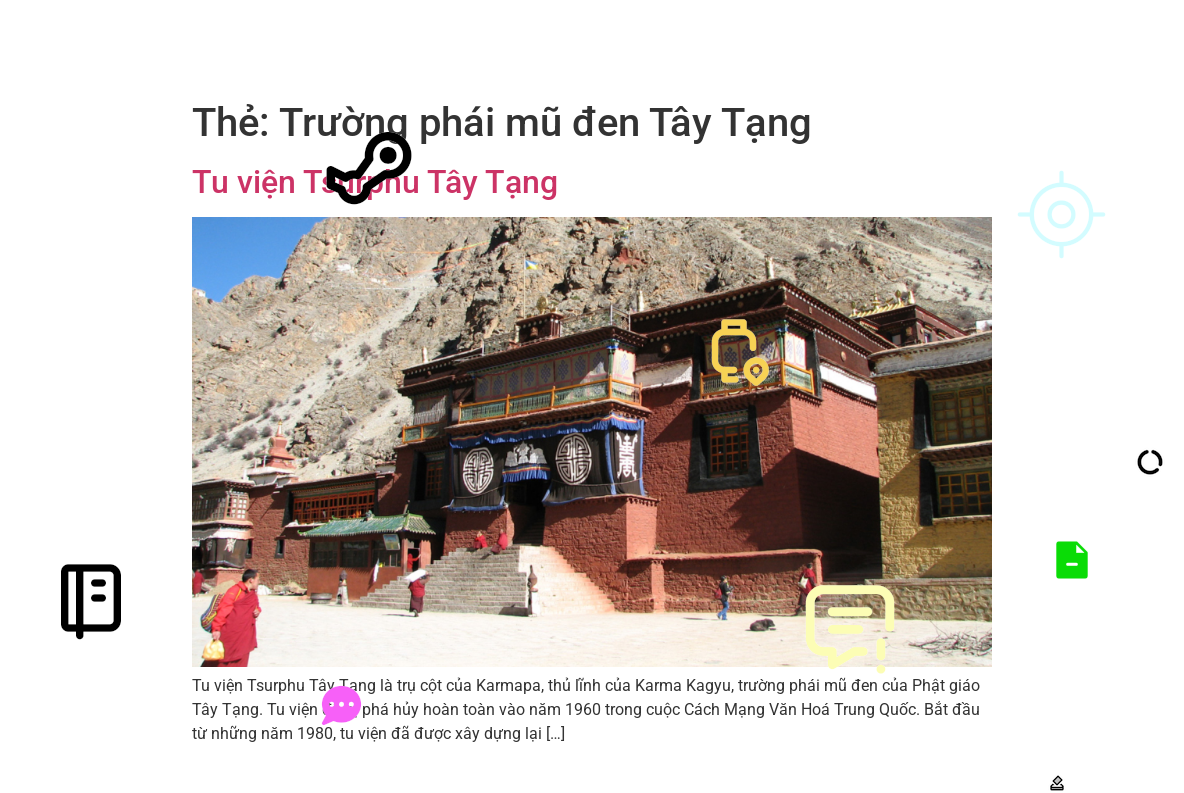 This screenshot has height=793, width=1184. What do you see at coordinates (1061, 214) in the screenshot?
I see `center map on current location` at bounding box center [1061, 214].